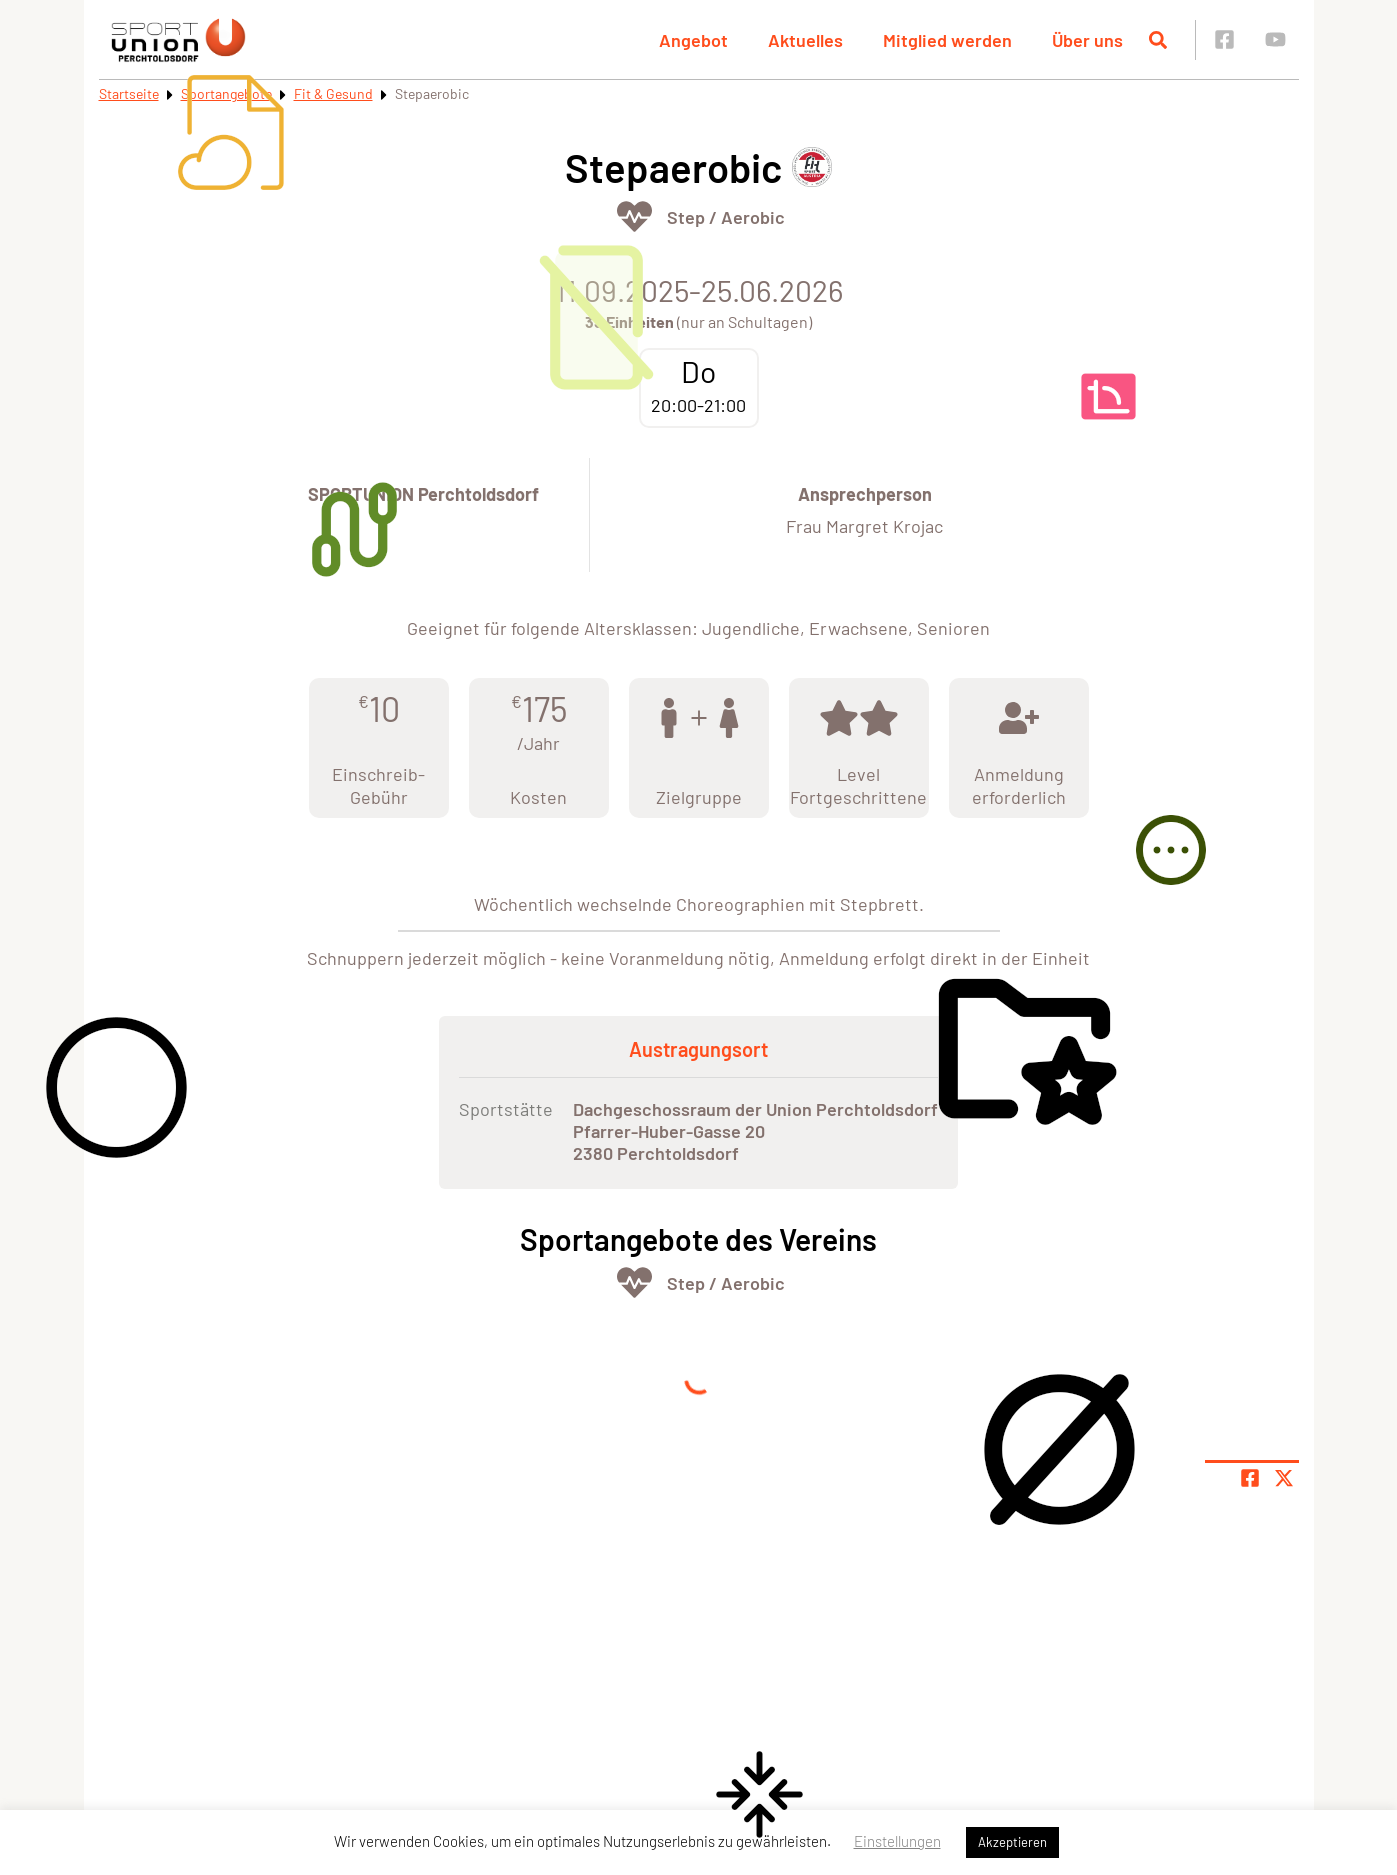 The width and height of the screenshot is (1397, 1875). Describe the element at coordinates (1024, 1045) in the screenshot. I see `access starred or favorite folders` at that location.